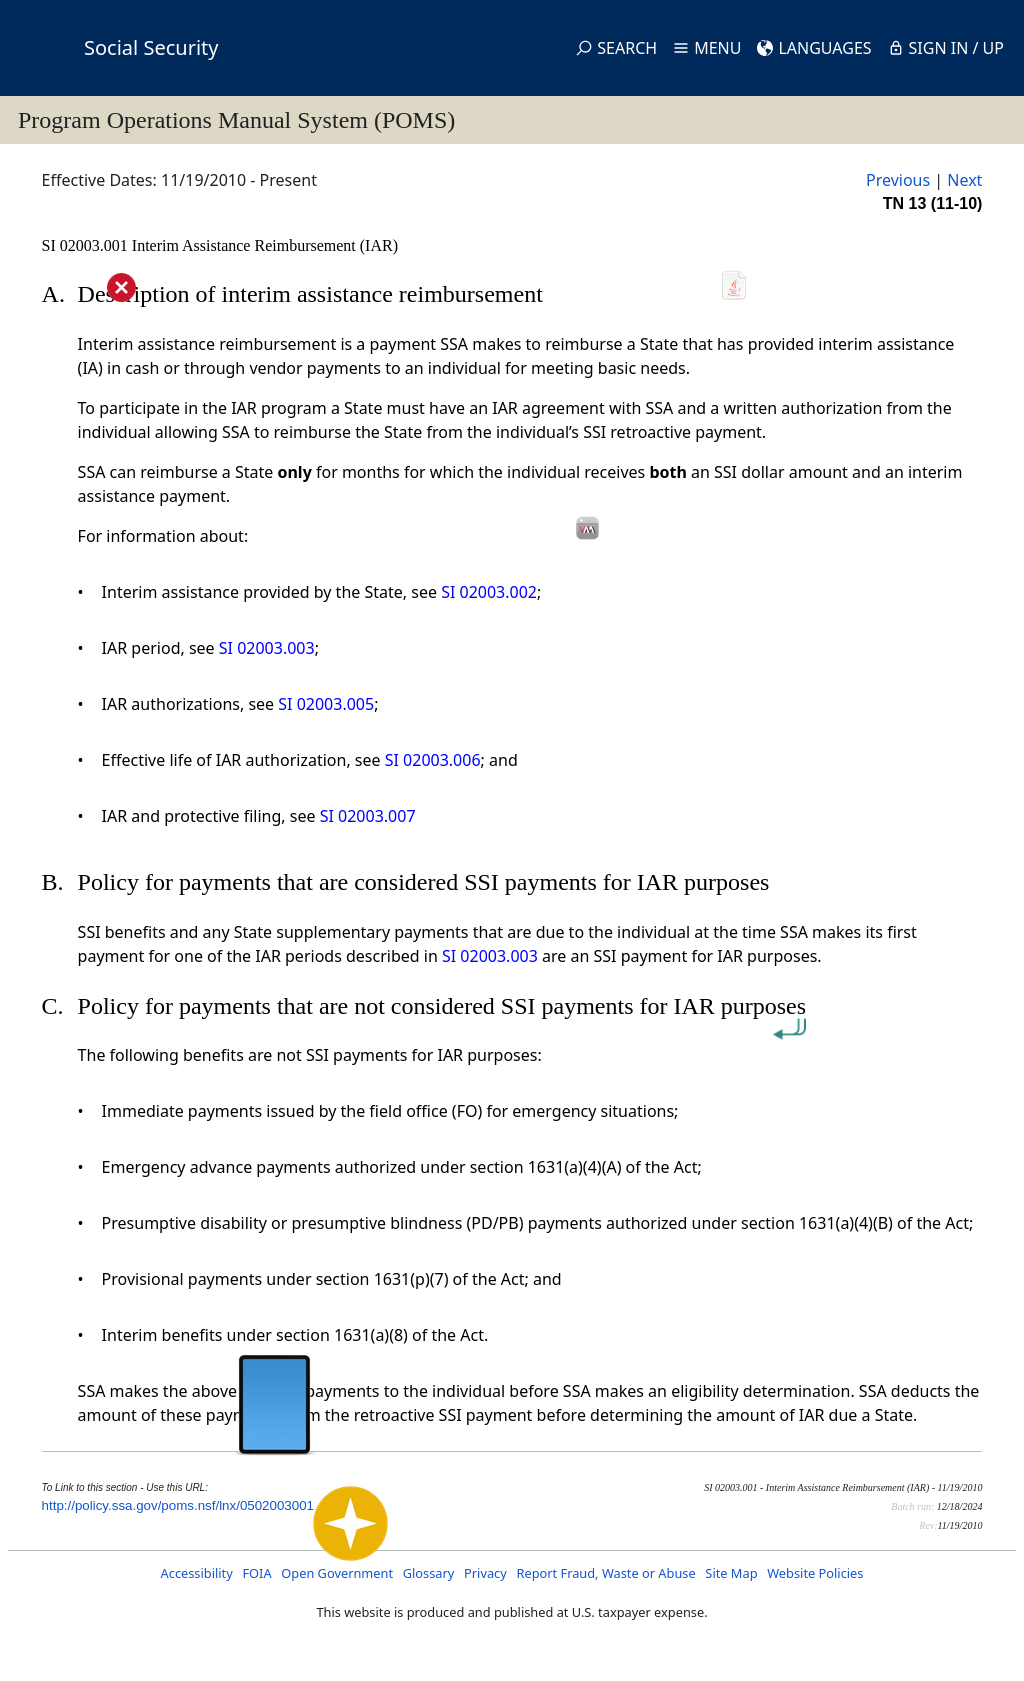 The height and width of the screenshot is (1681, 1024). What do you see at coordinates (734, 285) in the screenshot?
I see `a java source code file` at bounding box center [734, 285].